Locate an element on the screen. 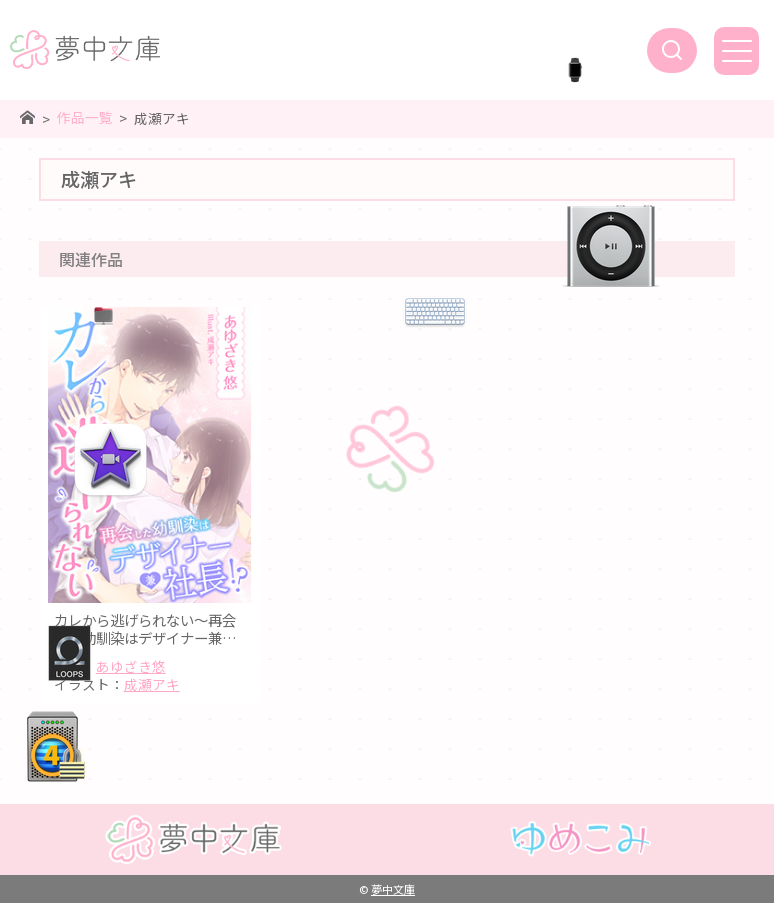 The image size is (774, 903). manage Apple Loops storage in GarageBand is located at coordinates (69, 654).